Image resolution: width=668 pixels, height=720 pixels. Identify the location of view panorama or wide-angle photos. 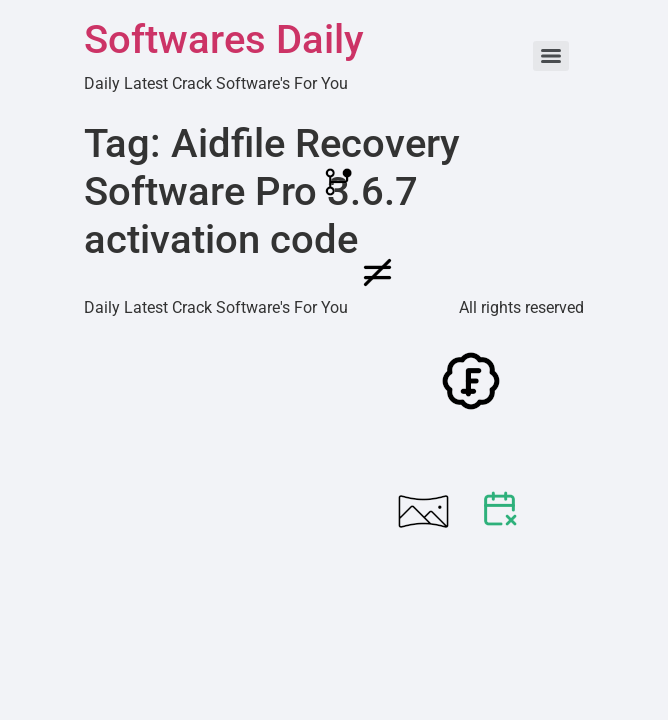
(423, 511).